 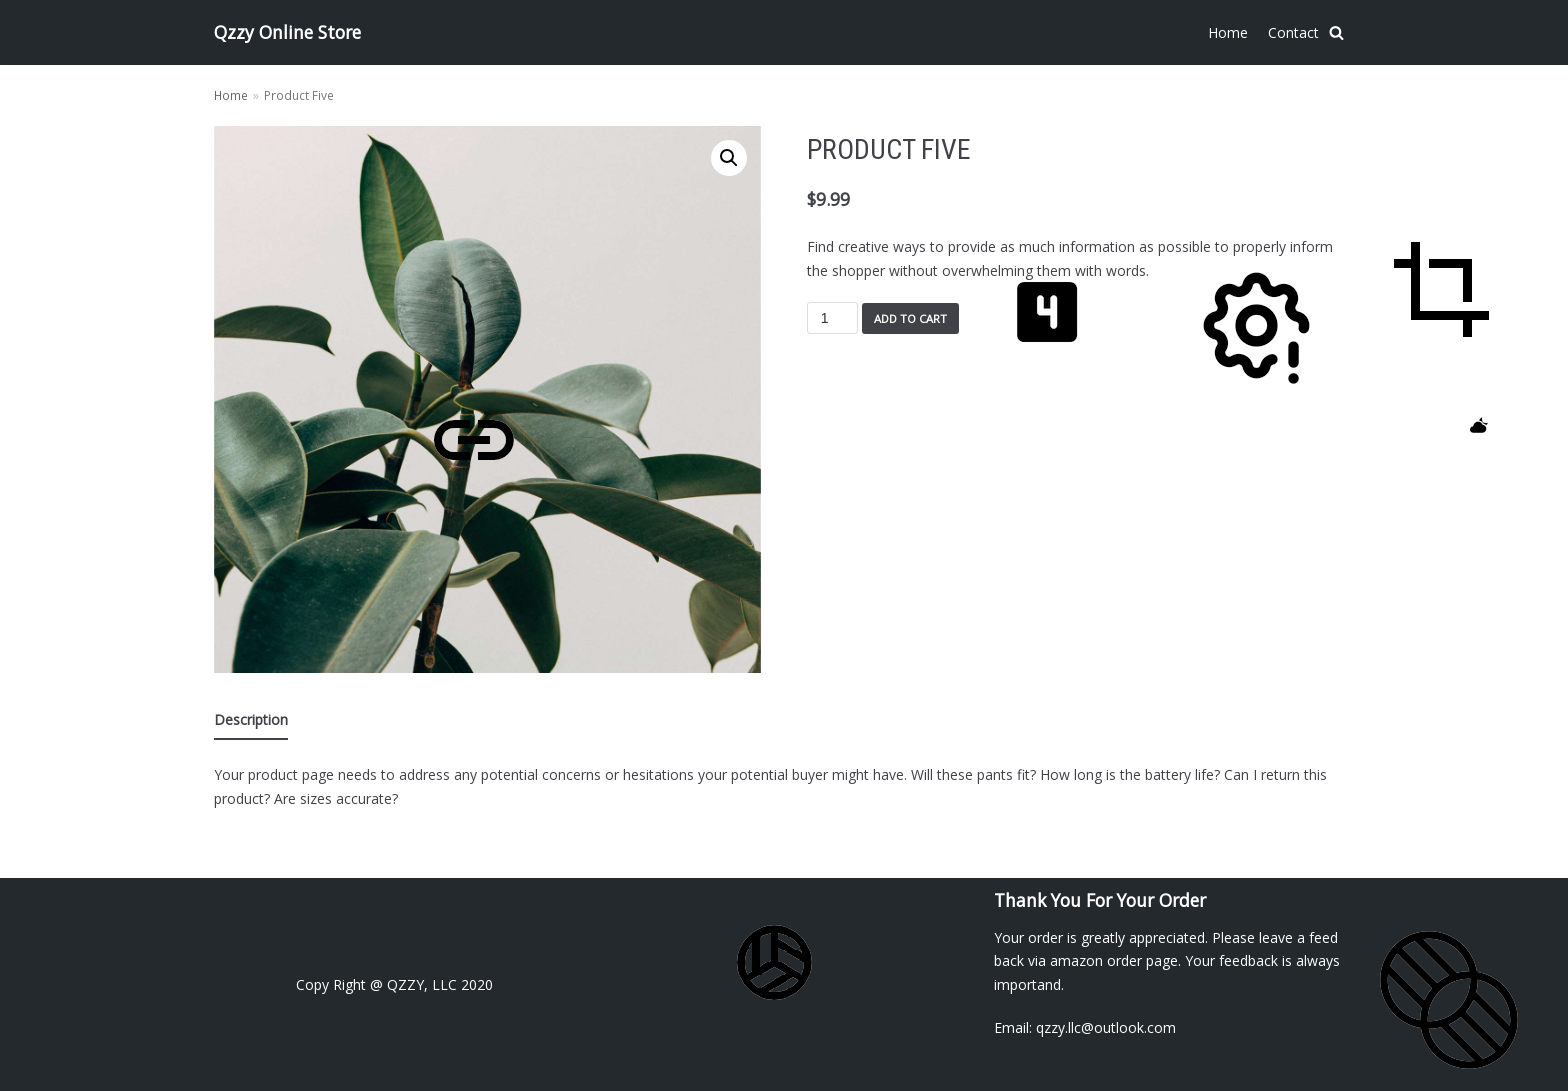 What do you see at coordinates (1479, 425) in the screenshot?
I see `indicates cloudy night weather conditions` at bounding box center [1479, 425].